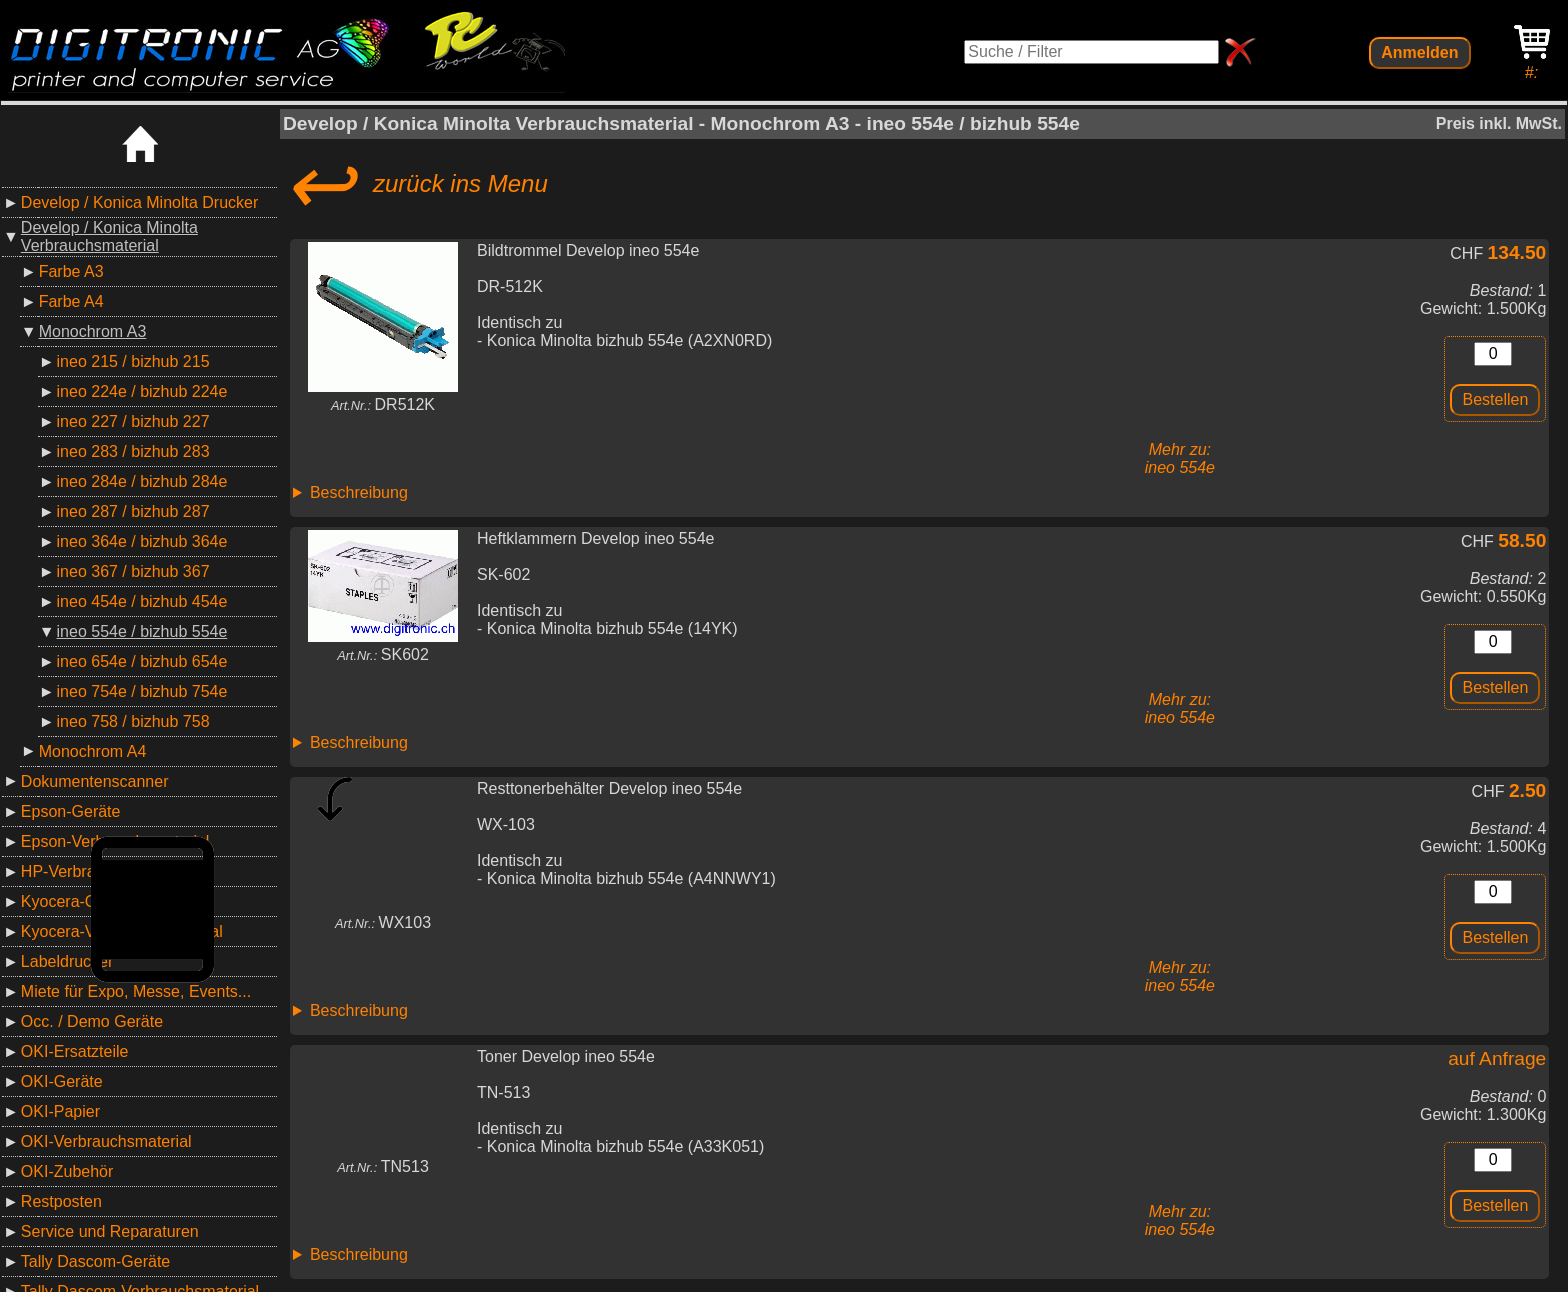 This screenshot has height=1292, width=1568. What do you see at coordinates (152, 909) in the screenshot?
I see `switch to tablet view` at bounding box center [152, 909].